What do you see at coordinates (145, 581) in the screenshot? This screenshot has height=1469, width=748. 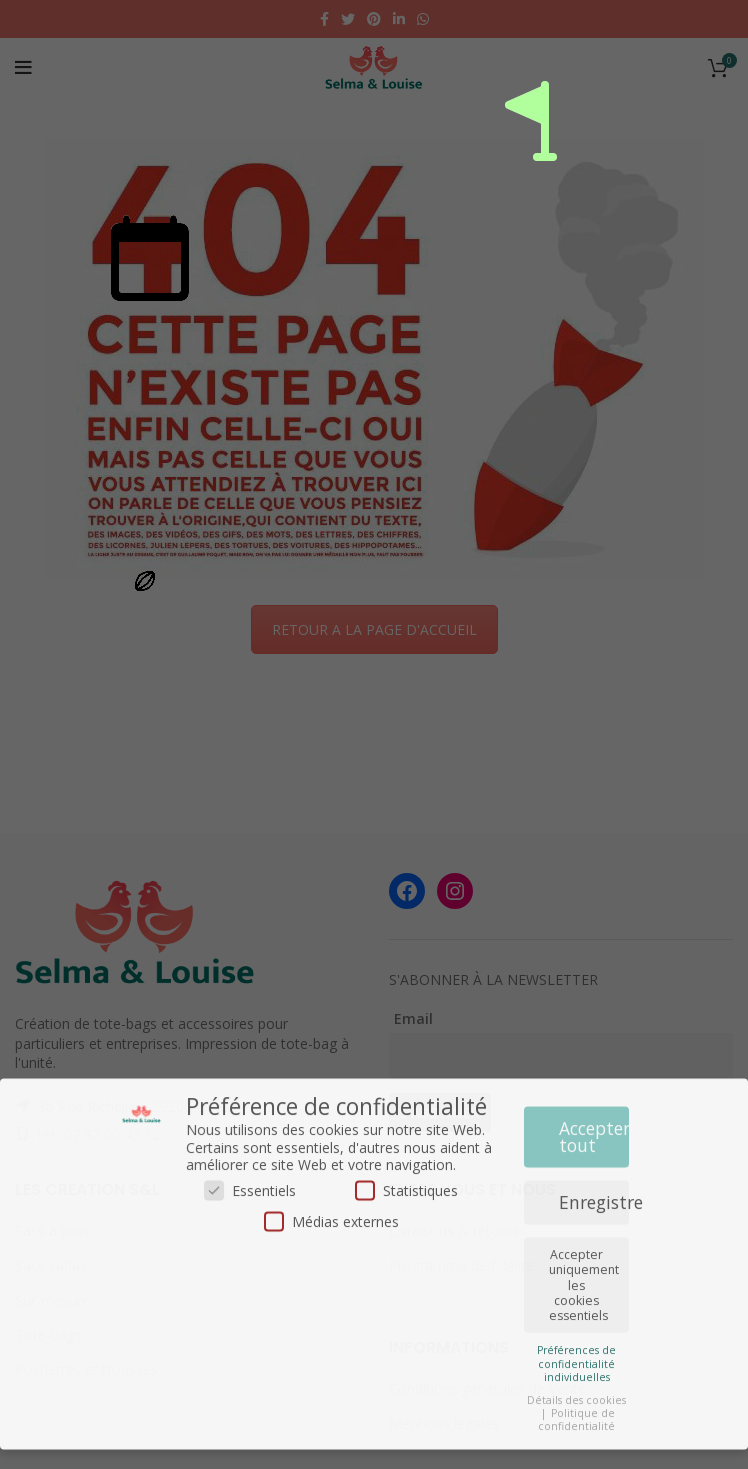 I see `view rugby sports content` at bounding box center [145, 581].